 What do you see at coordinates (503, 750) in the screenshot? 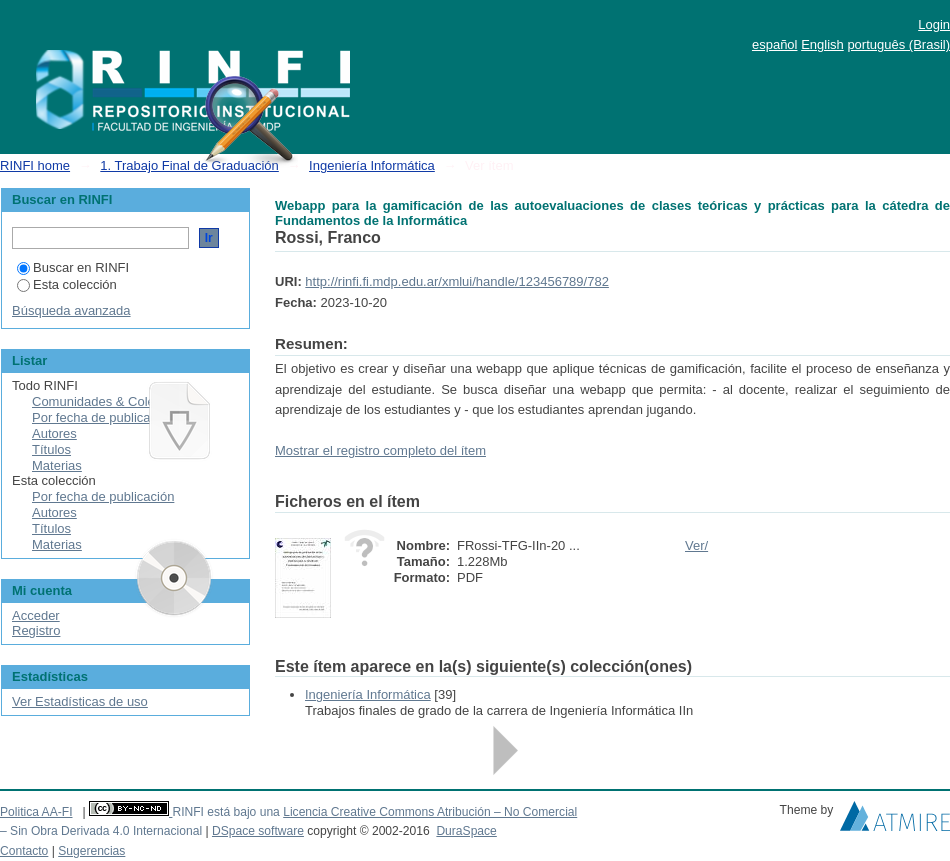
I see `navigate to the next item or screen` at bounding box center [503, 750].